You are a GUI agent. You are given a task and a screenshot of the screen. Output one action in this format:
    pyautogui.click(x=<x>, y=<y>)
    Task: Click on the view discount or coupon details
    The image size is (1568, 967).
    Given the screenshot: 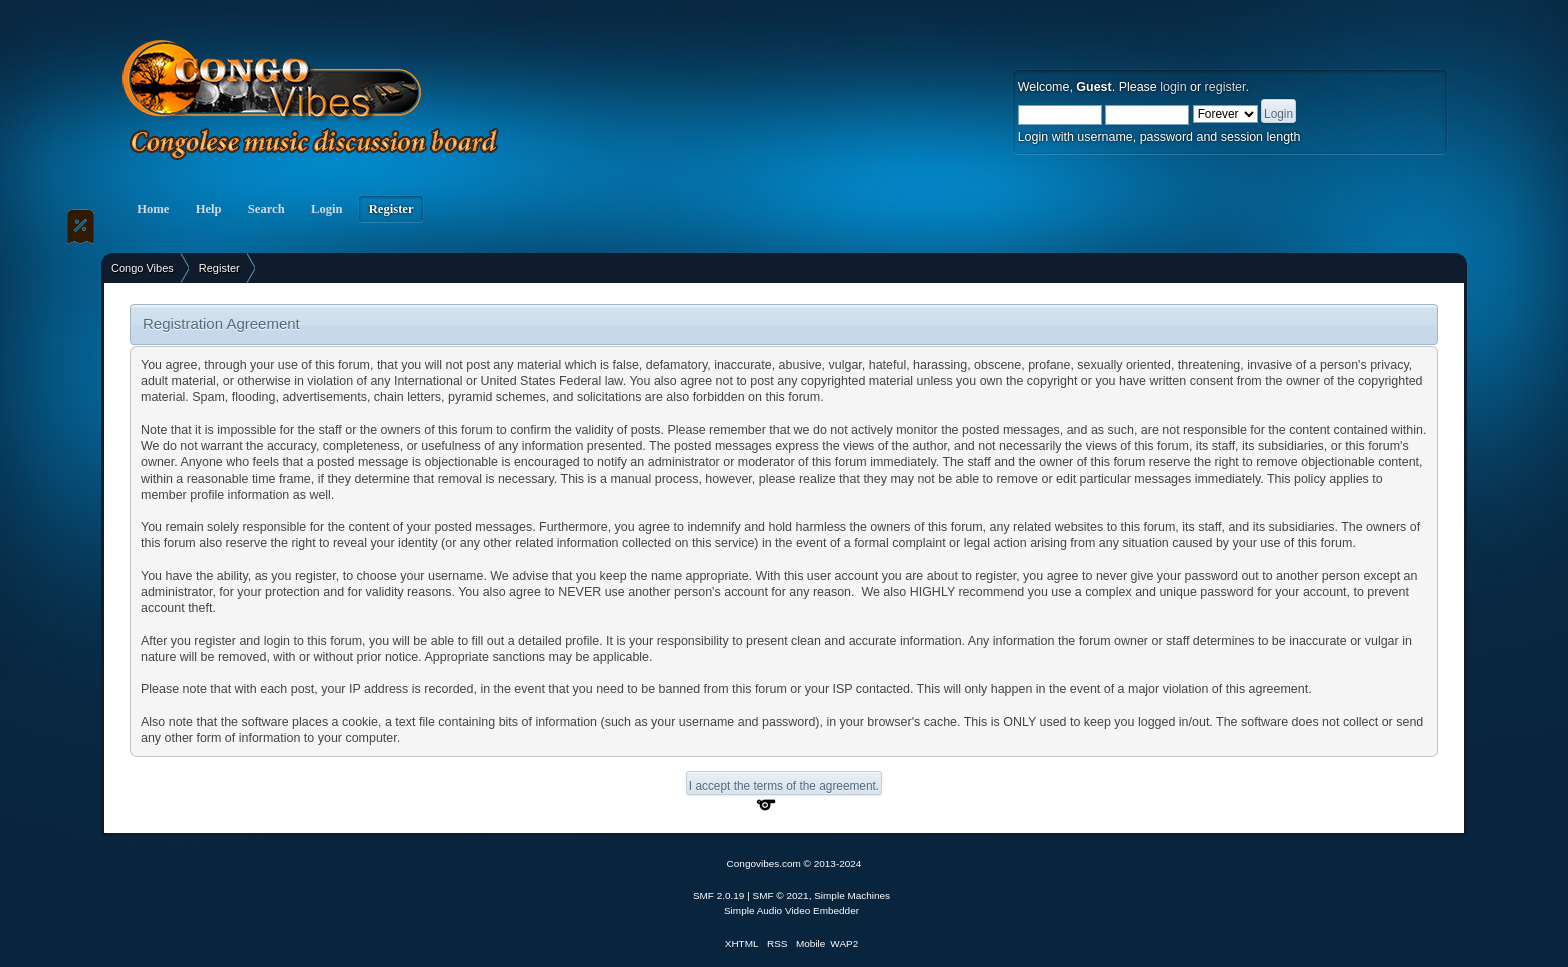 What is the action you would take?
    pyautogui.click(x=80, y=226)
    